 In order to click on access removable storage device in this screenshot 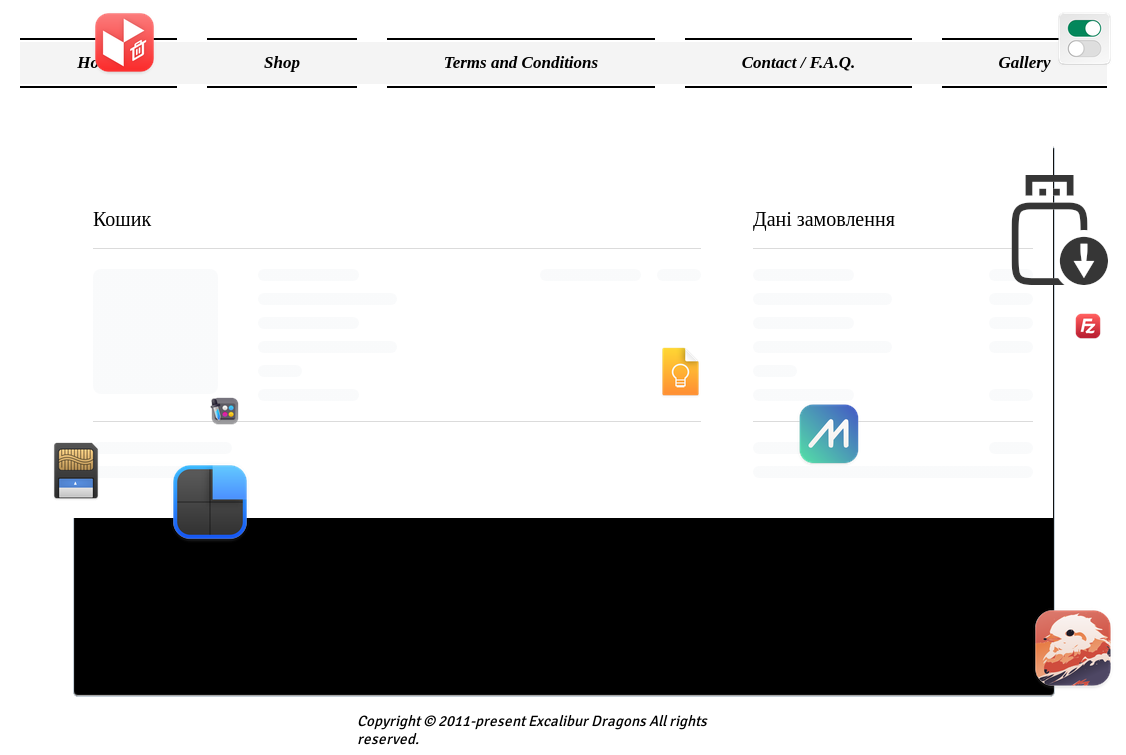, I will do `click(76, 471)`.